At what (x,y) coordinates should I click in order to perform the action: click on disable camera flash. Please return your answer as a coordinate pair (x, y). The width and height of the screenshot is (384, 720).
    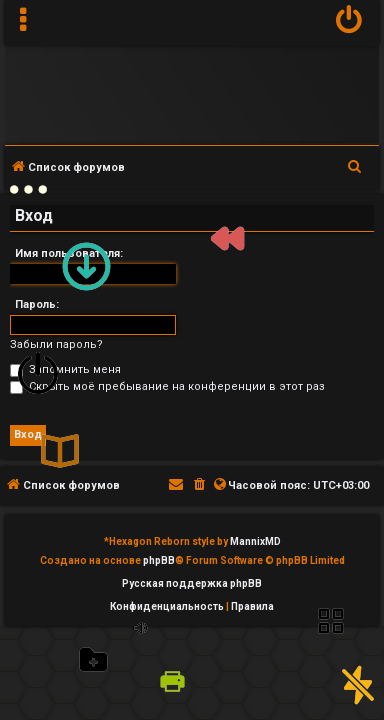
    Looking at the image, I should click on (358, 685).